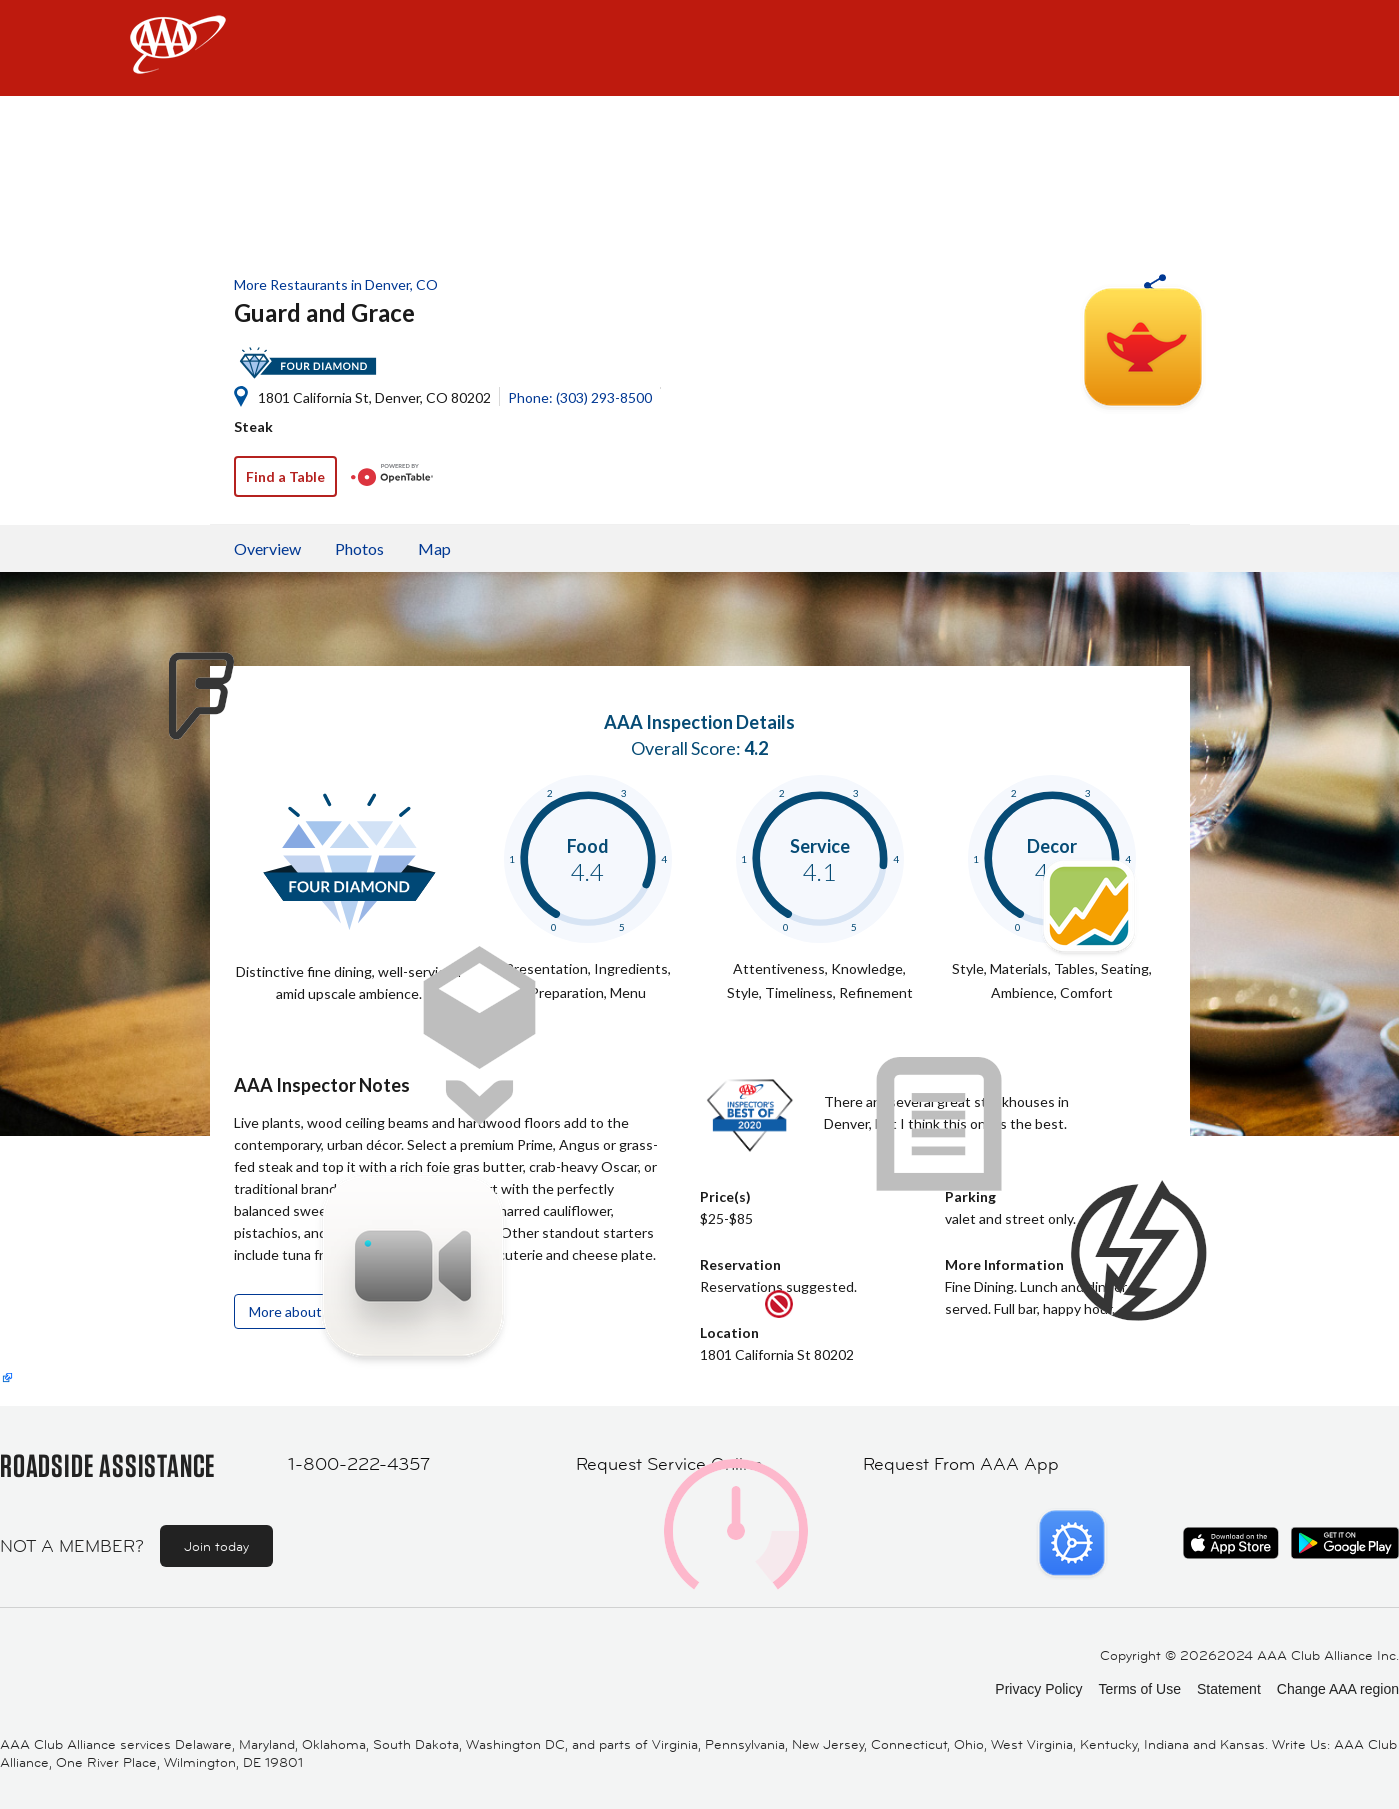  What do you see at coordinates (413, 1266) in the screenshot?
I see `open camera or start video recording` at bounding box center [413, 1266].